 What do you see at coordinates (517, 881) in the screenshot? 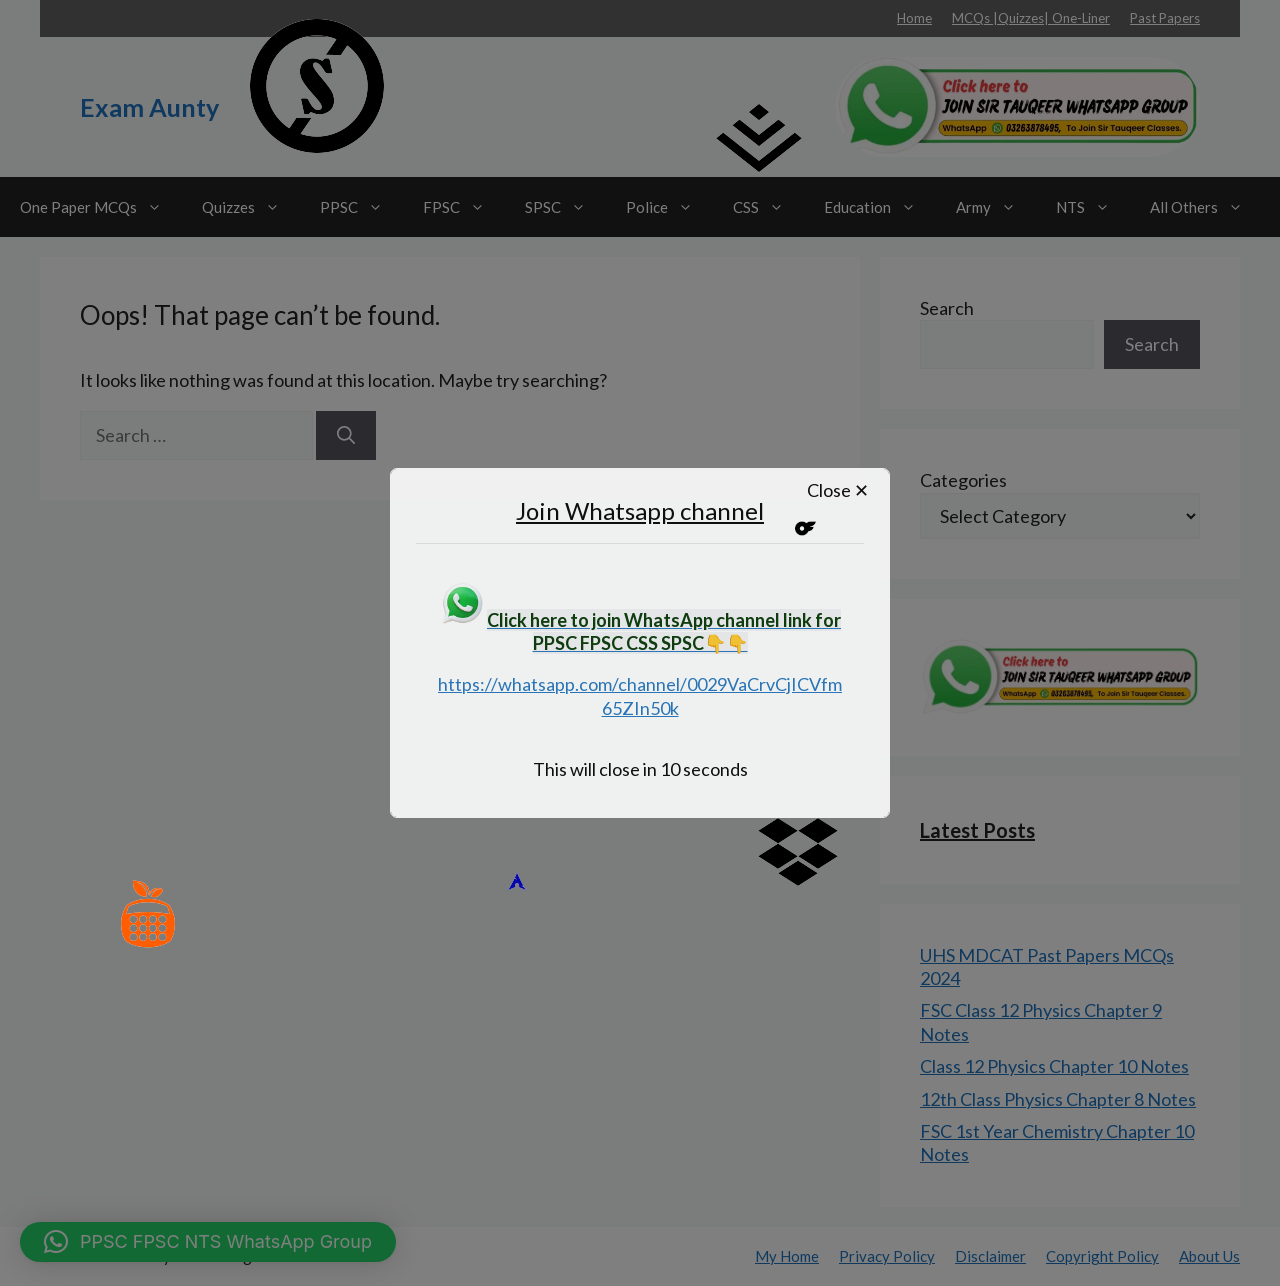
I see `Arch Linux logo` at bounding box center [517, 881].